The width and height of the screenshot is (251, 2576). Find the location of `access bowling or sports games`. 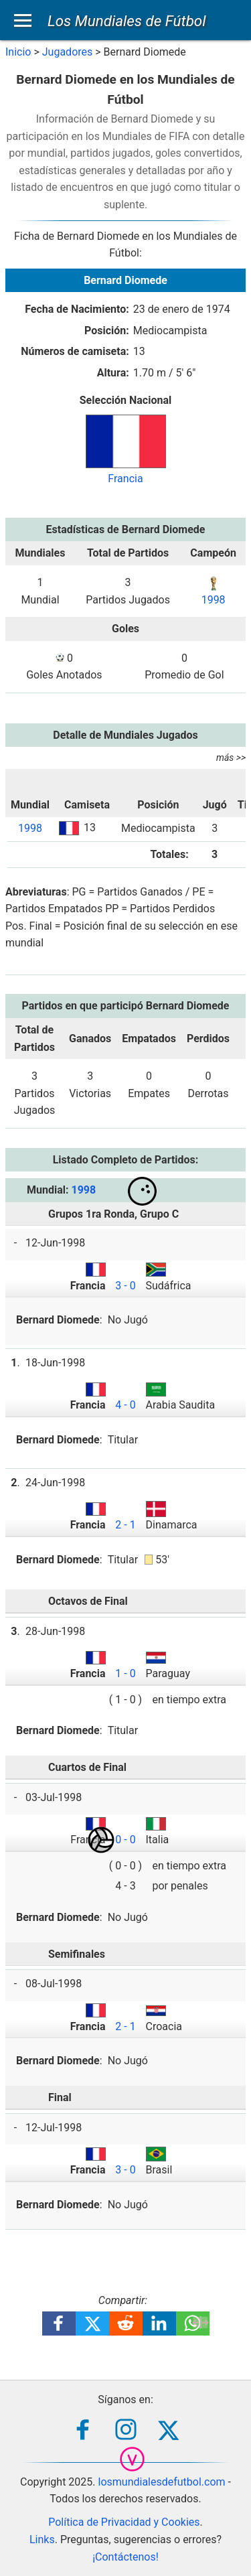

access bowling or sports games is located at coordinates (142, 1191).